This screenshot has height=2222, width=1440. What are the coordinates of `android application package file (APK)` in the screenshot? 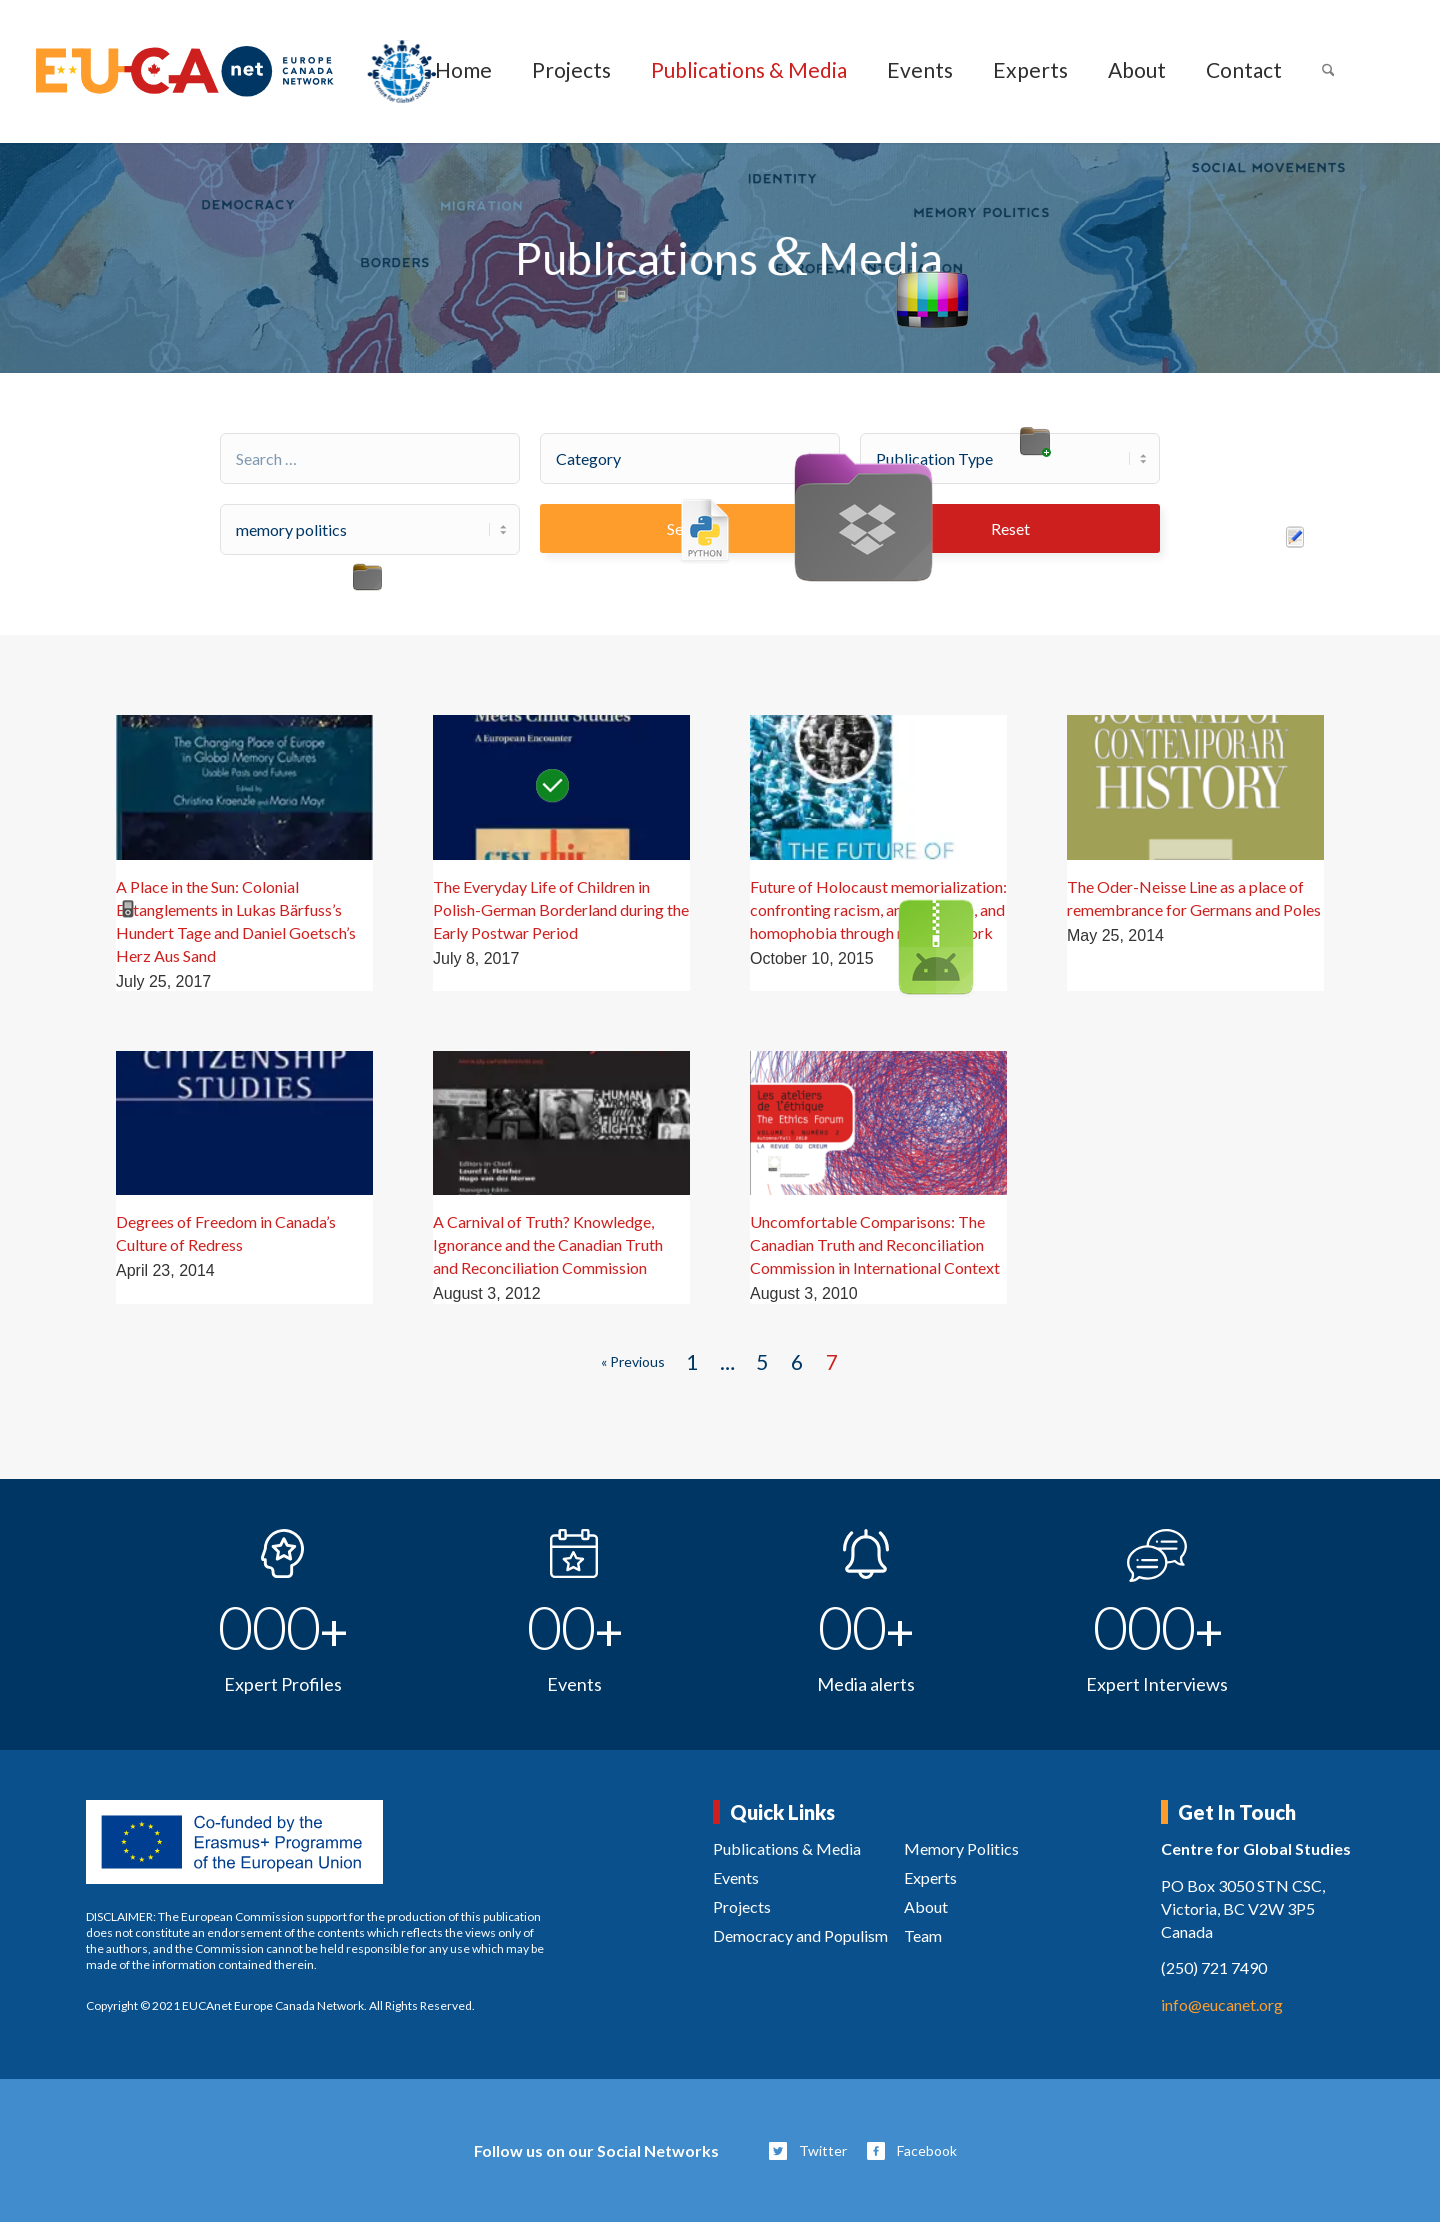 It's located at (936, 947).